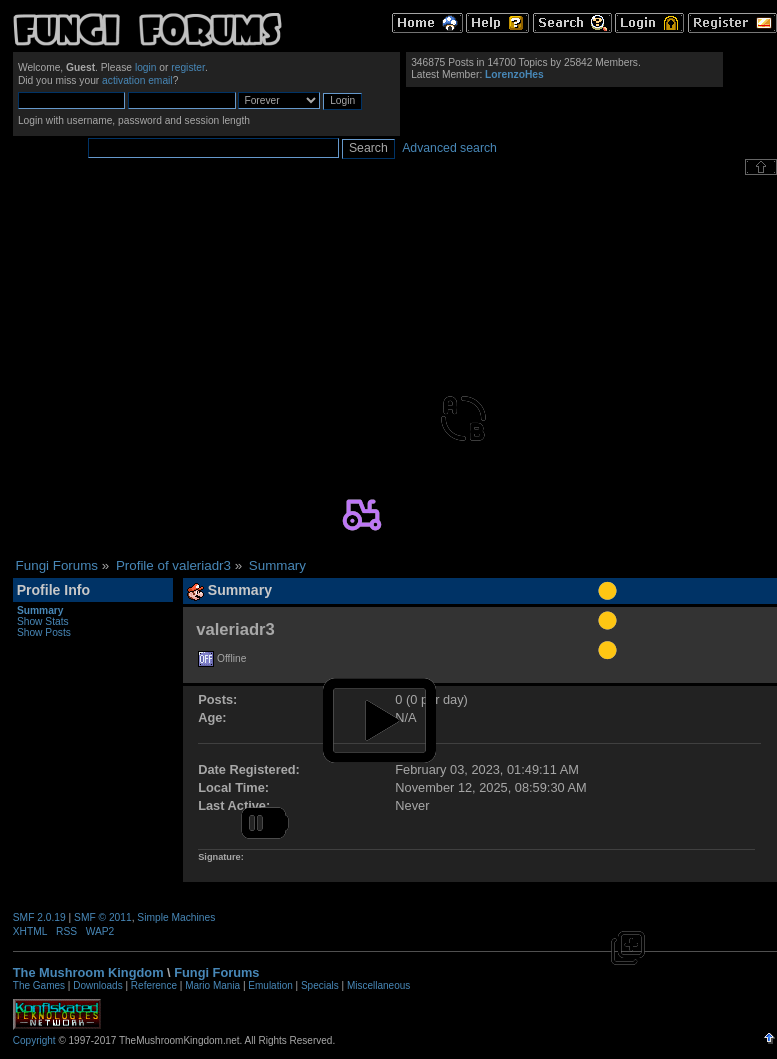  Describe the element at coordinates (265, 823) in the screenshot. I see `indicates battery level at approximately 50% charge` at that location.